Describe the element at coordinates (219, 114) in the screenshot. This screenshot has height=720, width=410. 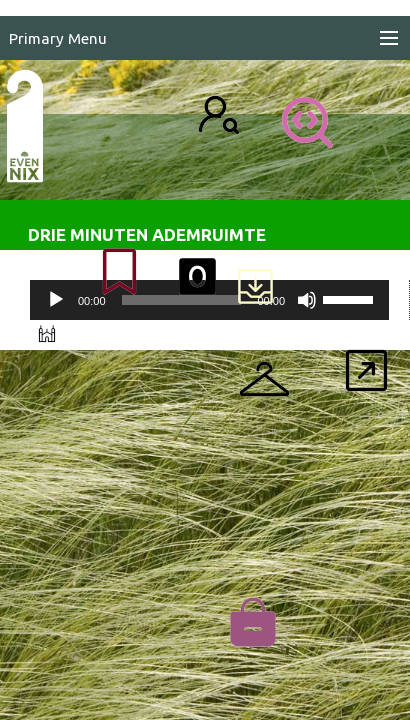
I see `search for a user or contact` at that location.